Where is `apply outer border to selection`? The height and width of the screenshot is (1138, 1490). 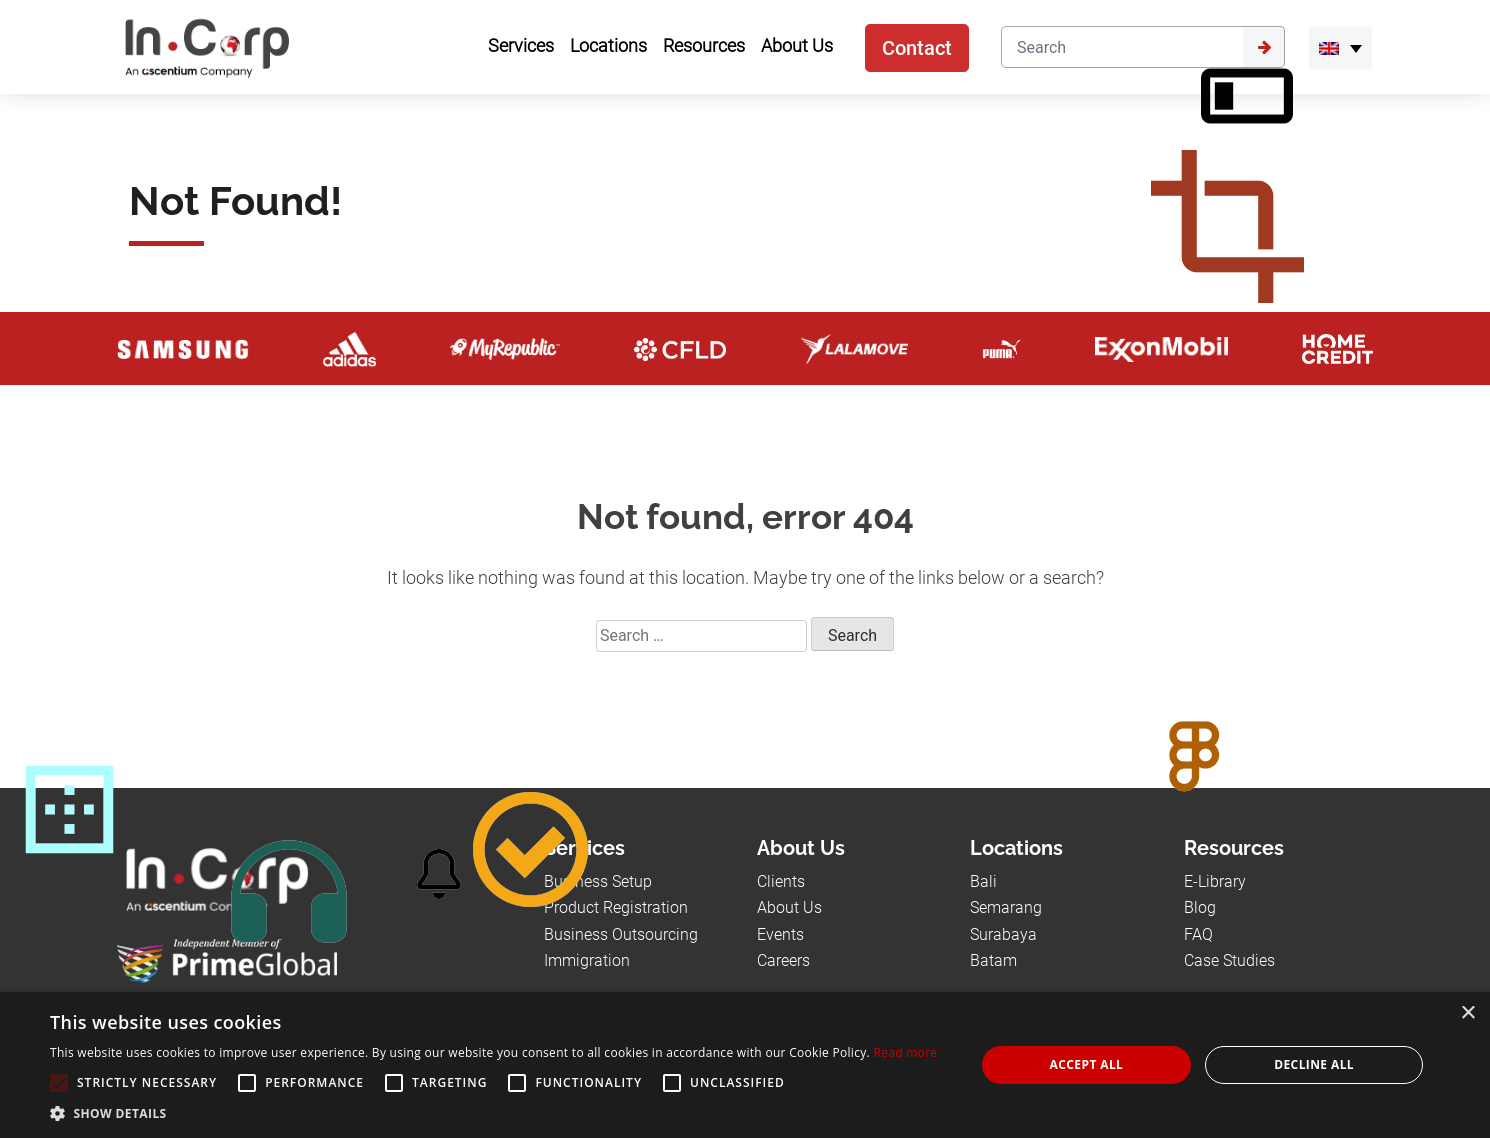
apply outer border to selection is located at coordinates (69, 809).